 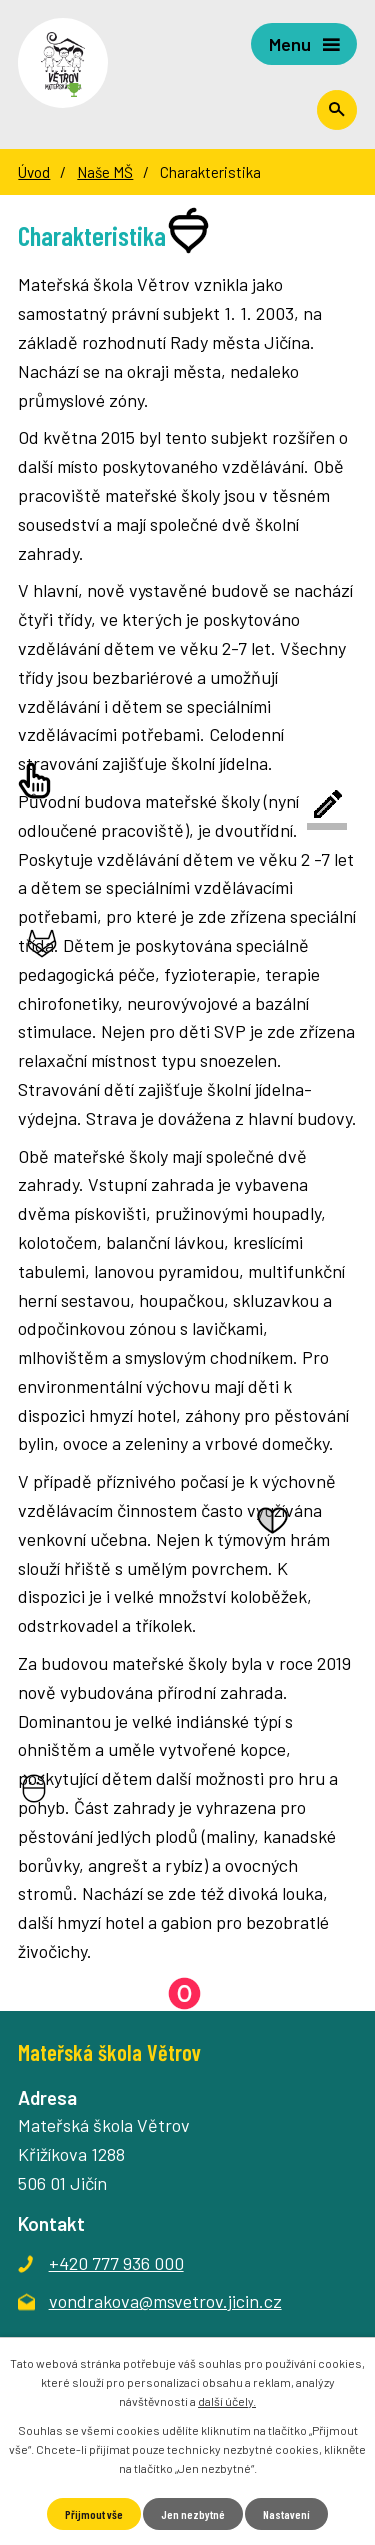 What do you see at coordinates (42, 943) in the screenshot?
I see `open GitLab repository` at bounding box center [42, 943].